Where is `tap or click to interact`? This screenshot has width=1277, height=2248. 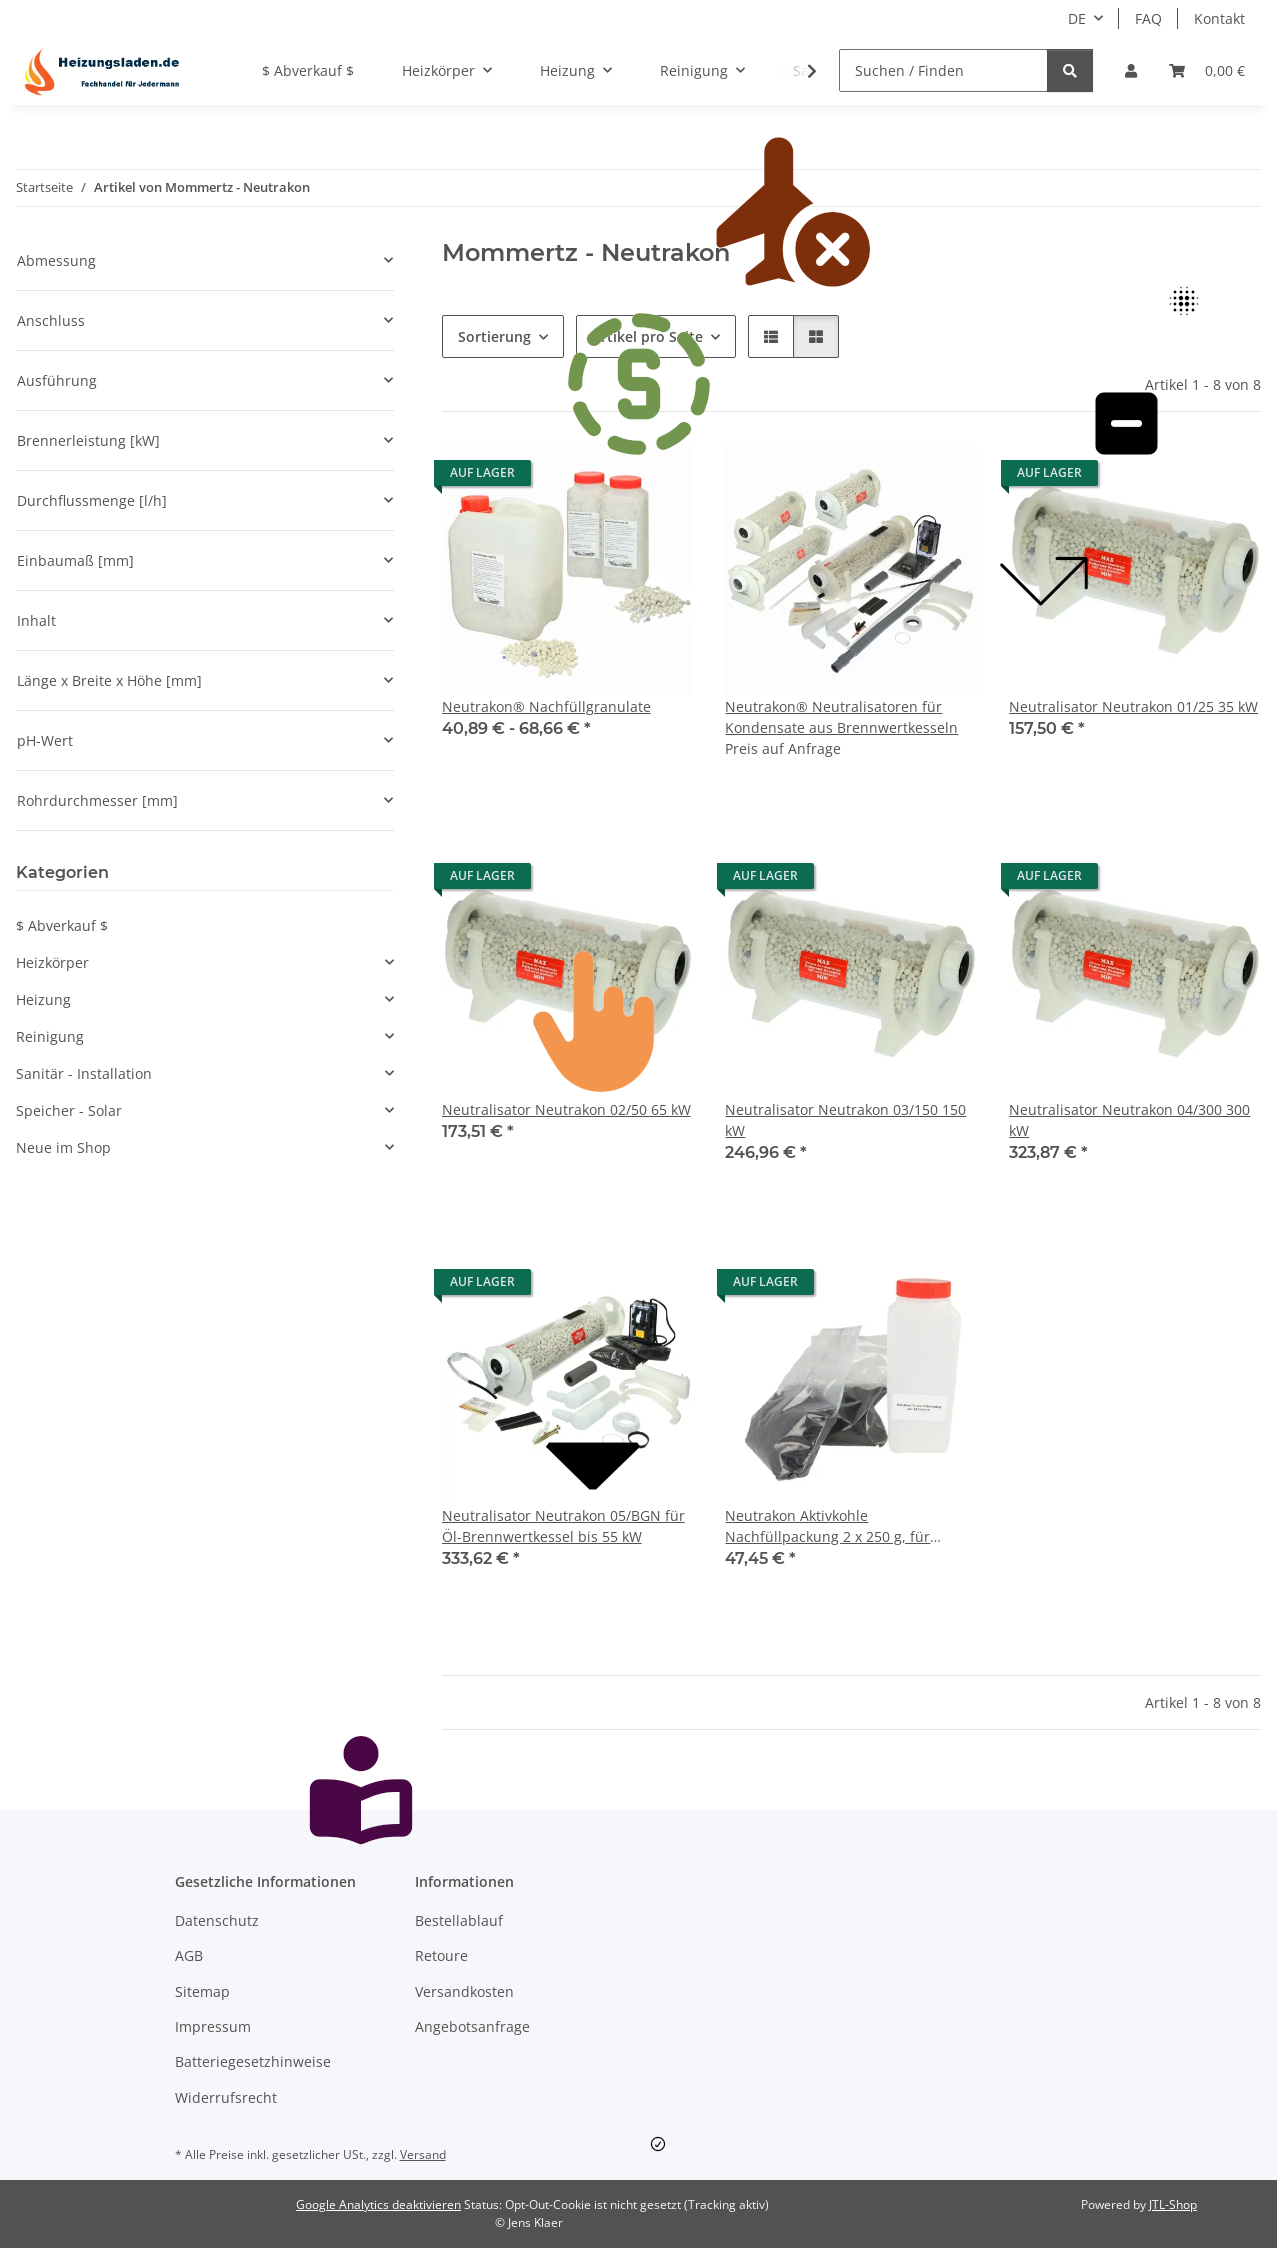 tap or click to interact is located at coordinates (593, 1021).